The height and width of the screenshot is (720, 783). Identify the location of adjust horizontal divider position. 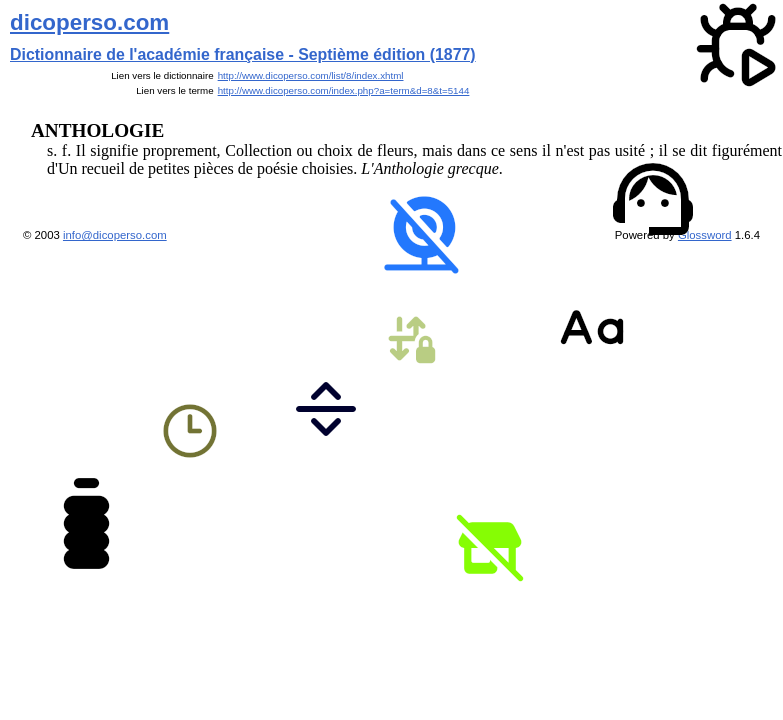
(326, 409).